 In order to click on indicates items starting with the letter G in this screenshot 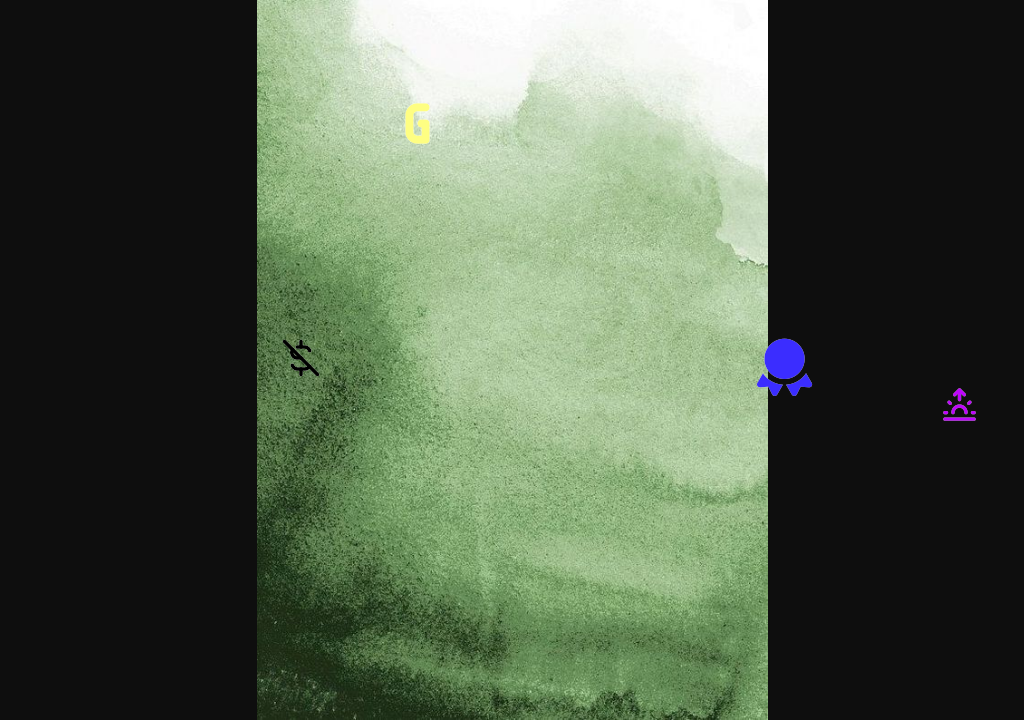, I will do `click(417, 123)`.